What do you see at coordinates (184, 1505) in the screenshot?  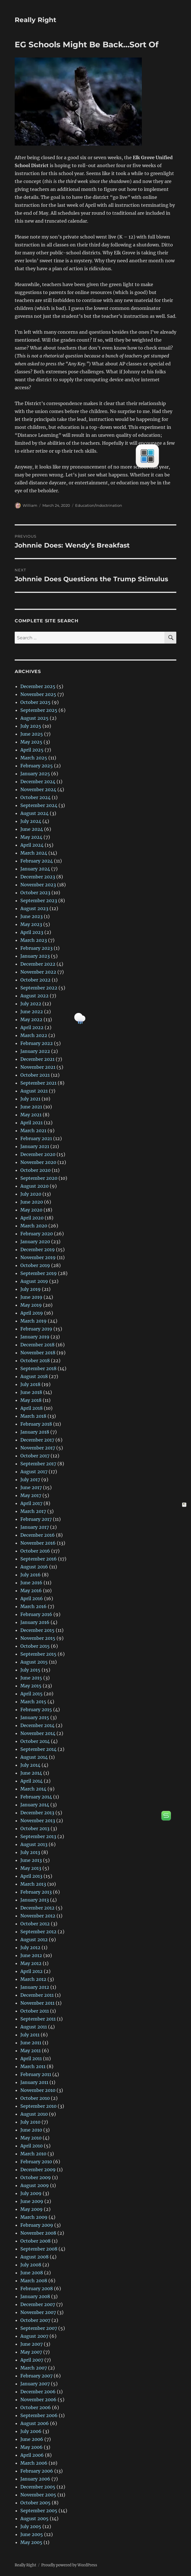 I see `open desktop preferences or settings` at bounding box center [184, 1505].